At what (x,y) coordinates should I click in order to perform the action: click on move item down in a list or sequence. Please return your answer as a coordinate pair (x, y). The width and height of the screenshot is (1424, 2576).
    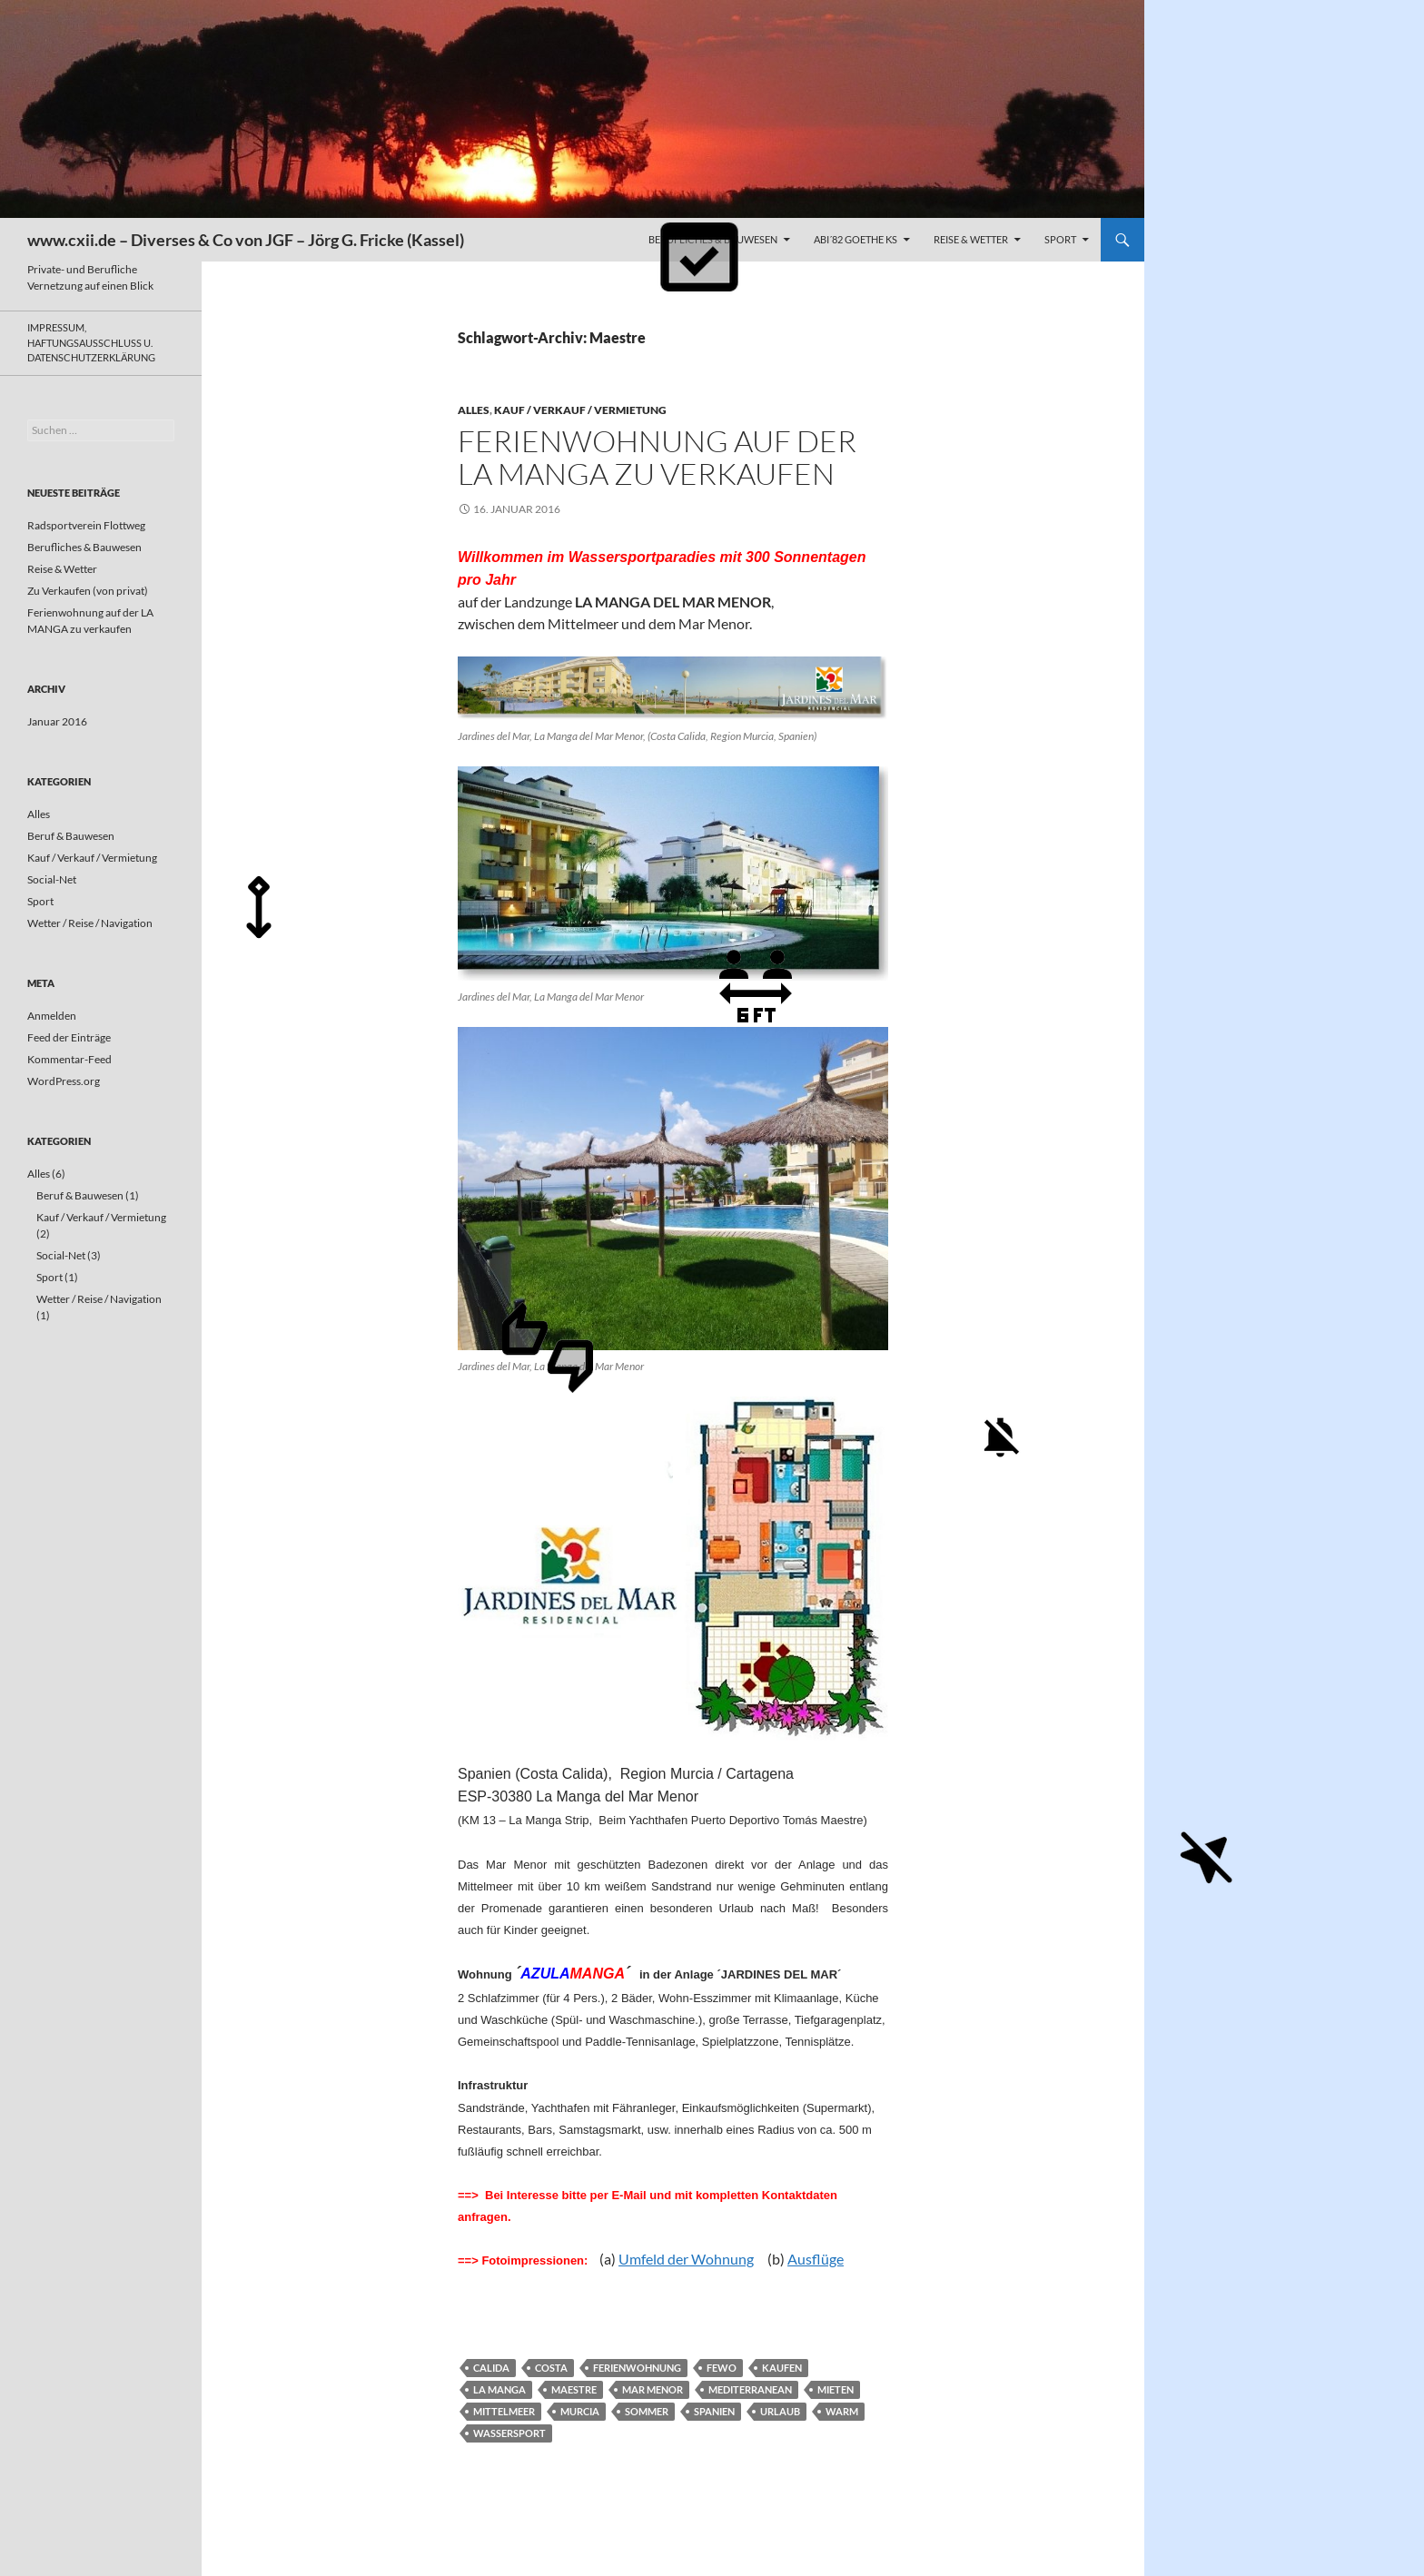
    Looking at the image, I should click on (259, 907).